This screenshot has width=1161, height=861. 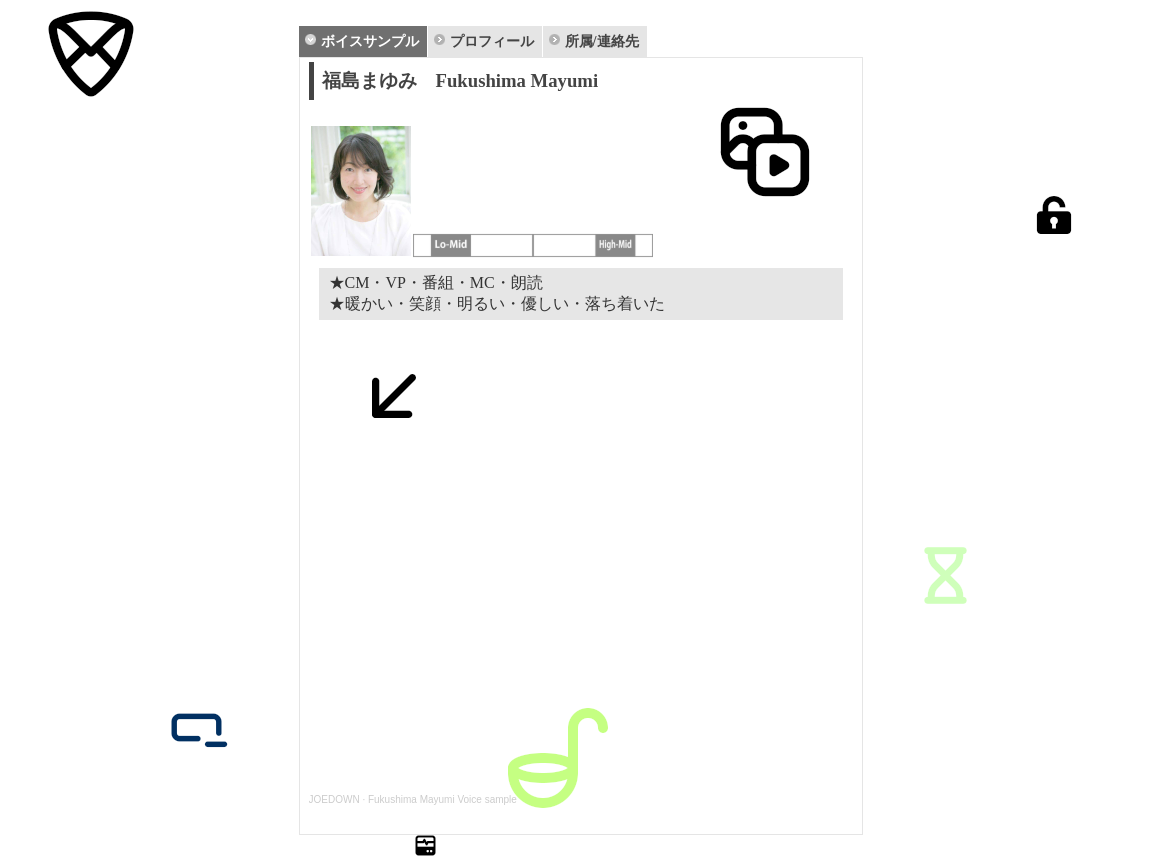 What do you see at coordinates (91, 54) in the screenshot?
I see `open ctemplar secure email service` at bounding box center [91, 54].